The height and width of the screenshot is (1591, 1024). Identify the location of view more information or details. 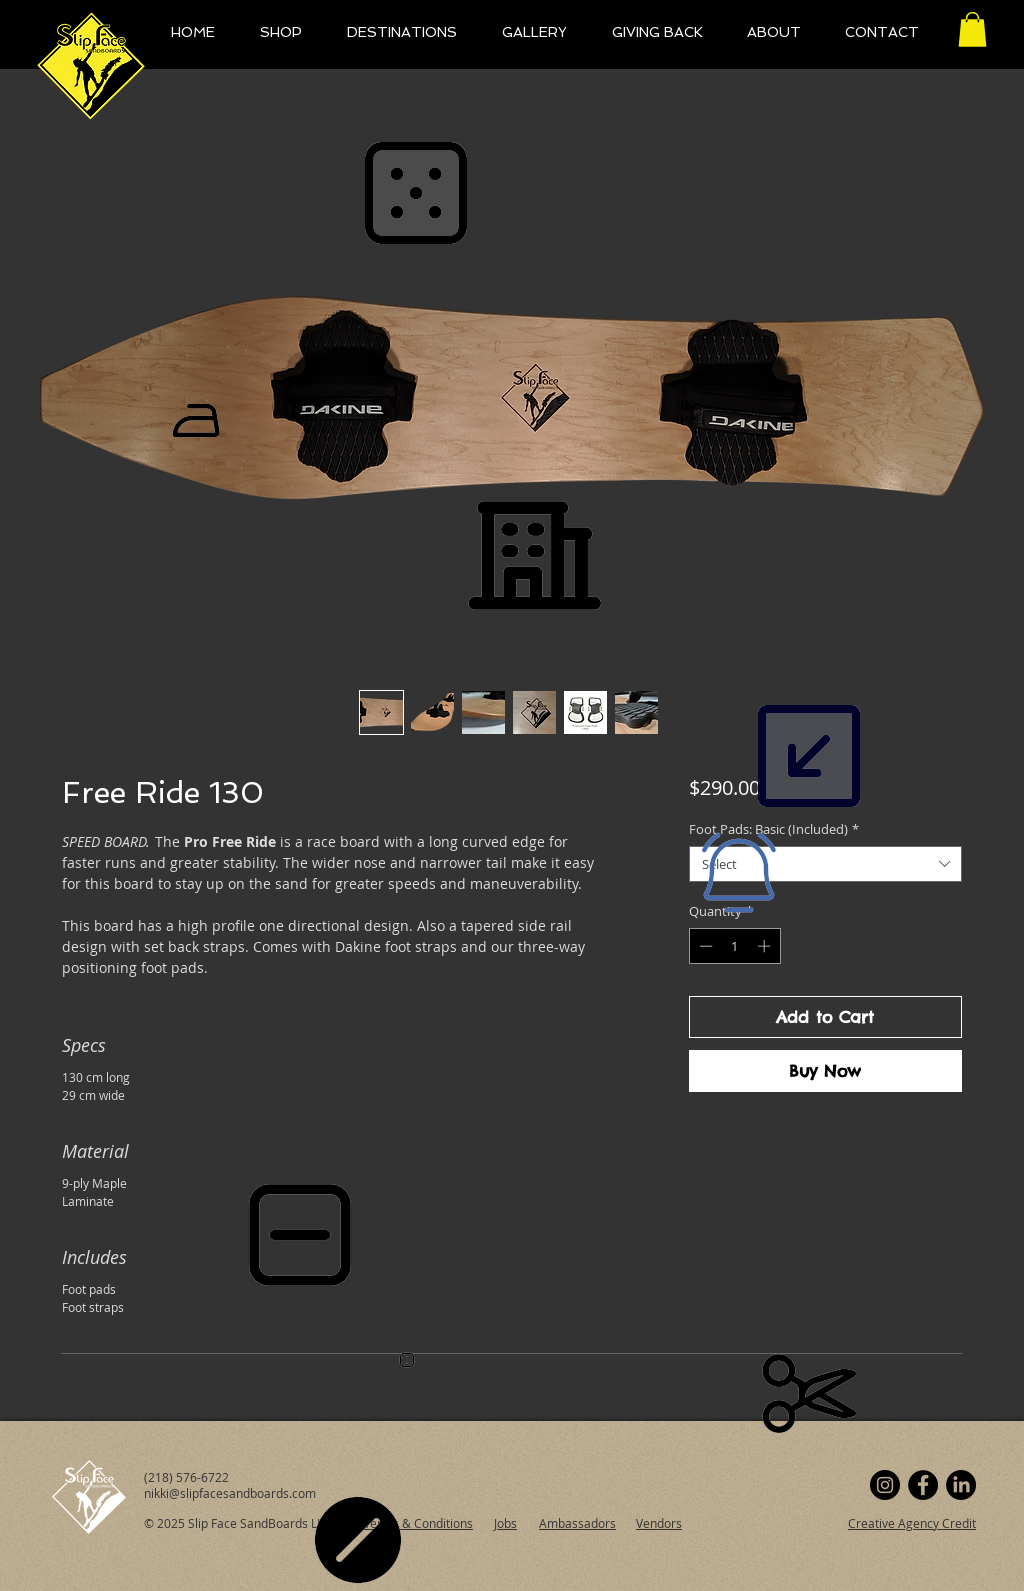
(407, 1360).